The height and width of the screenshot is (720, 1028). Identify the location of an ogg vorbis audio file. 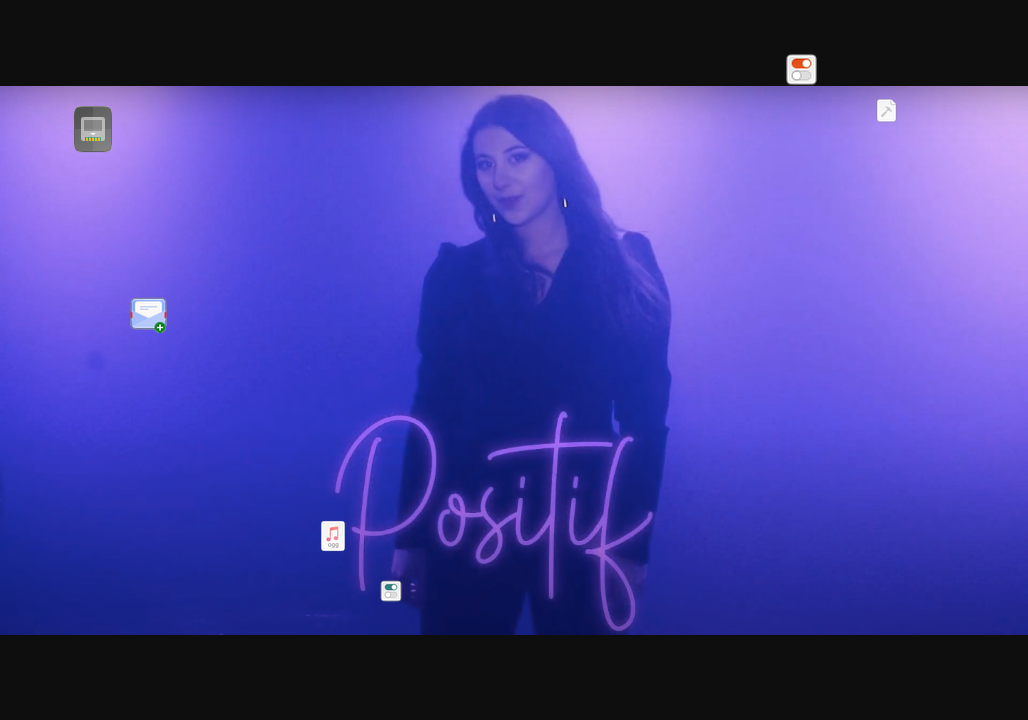
(333, 536).